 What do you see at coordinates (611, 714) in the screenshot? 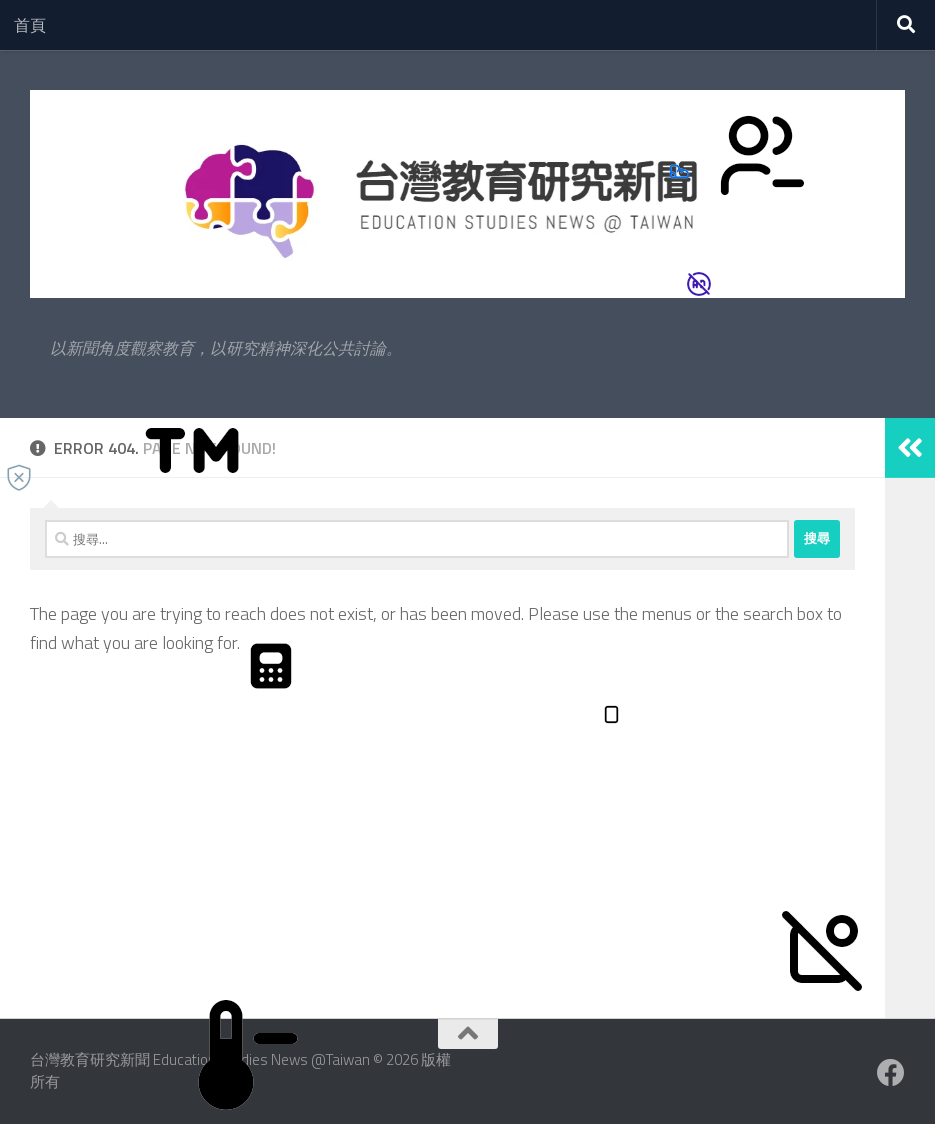
I see `switch to portrait orientation` at bounding box center [611, 714].